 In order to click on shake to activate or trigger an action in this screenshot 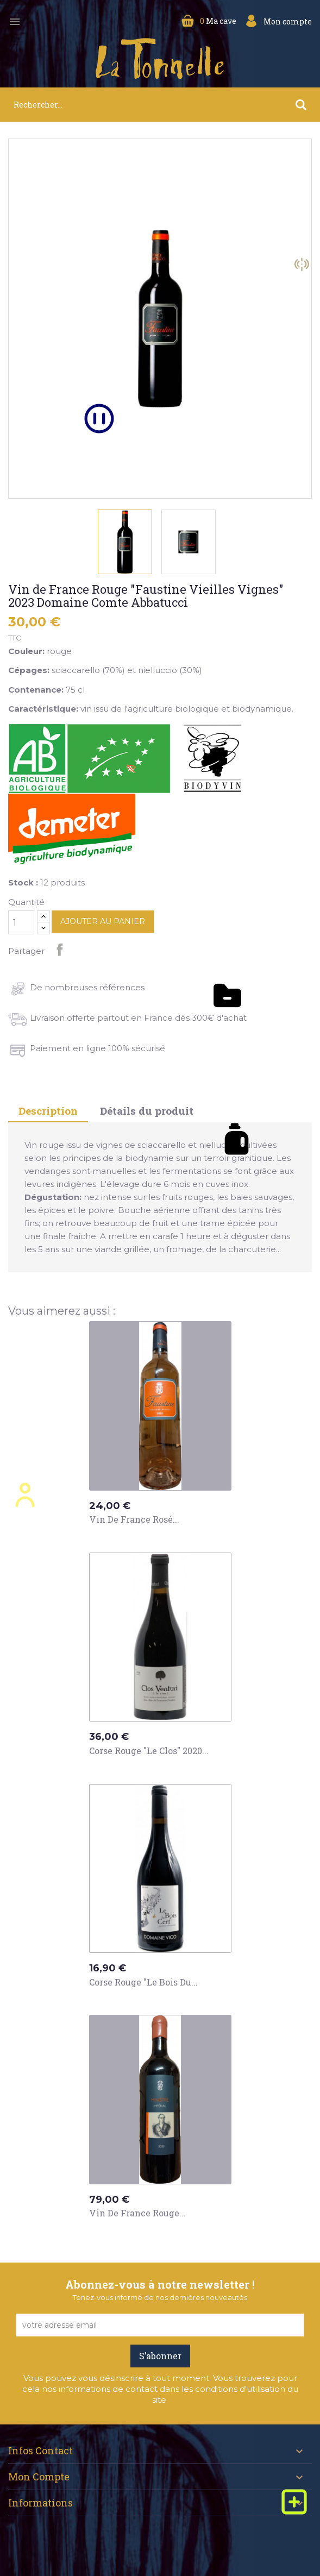, I will do `click(302, 265)`.